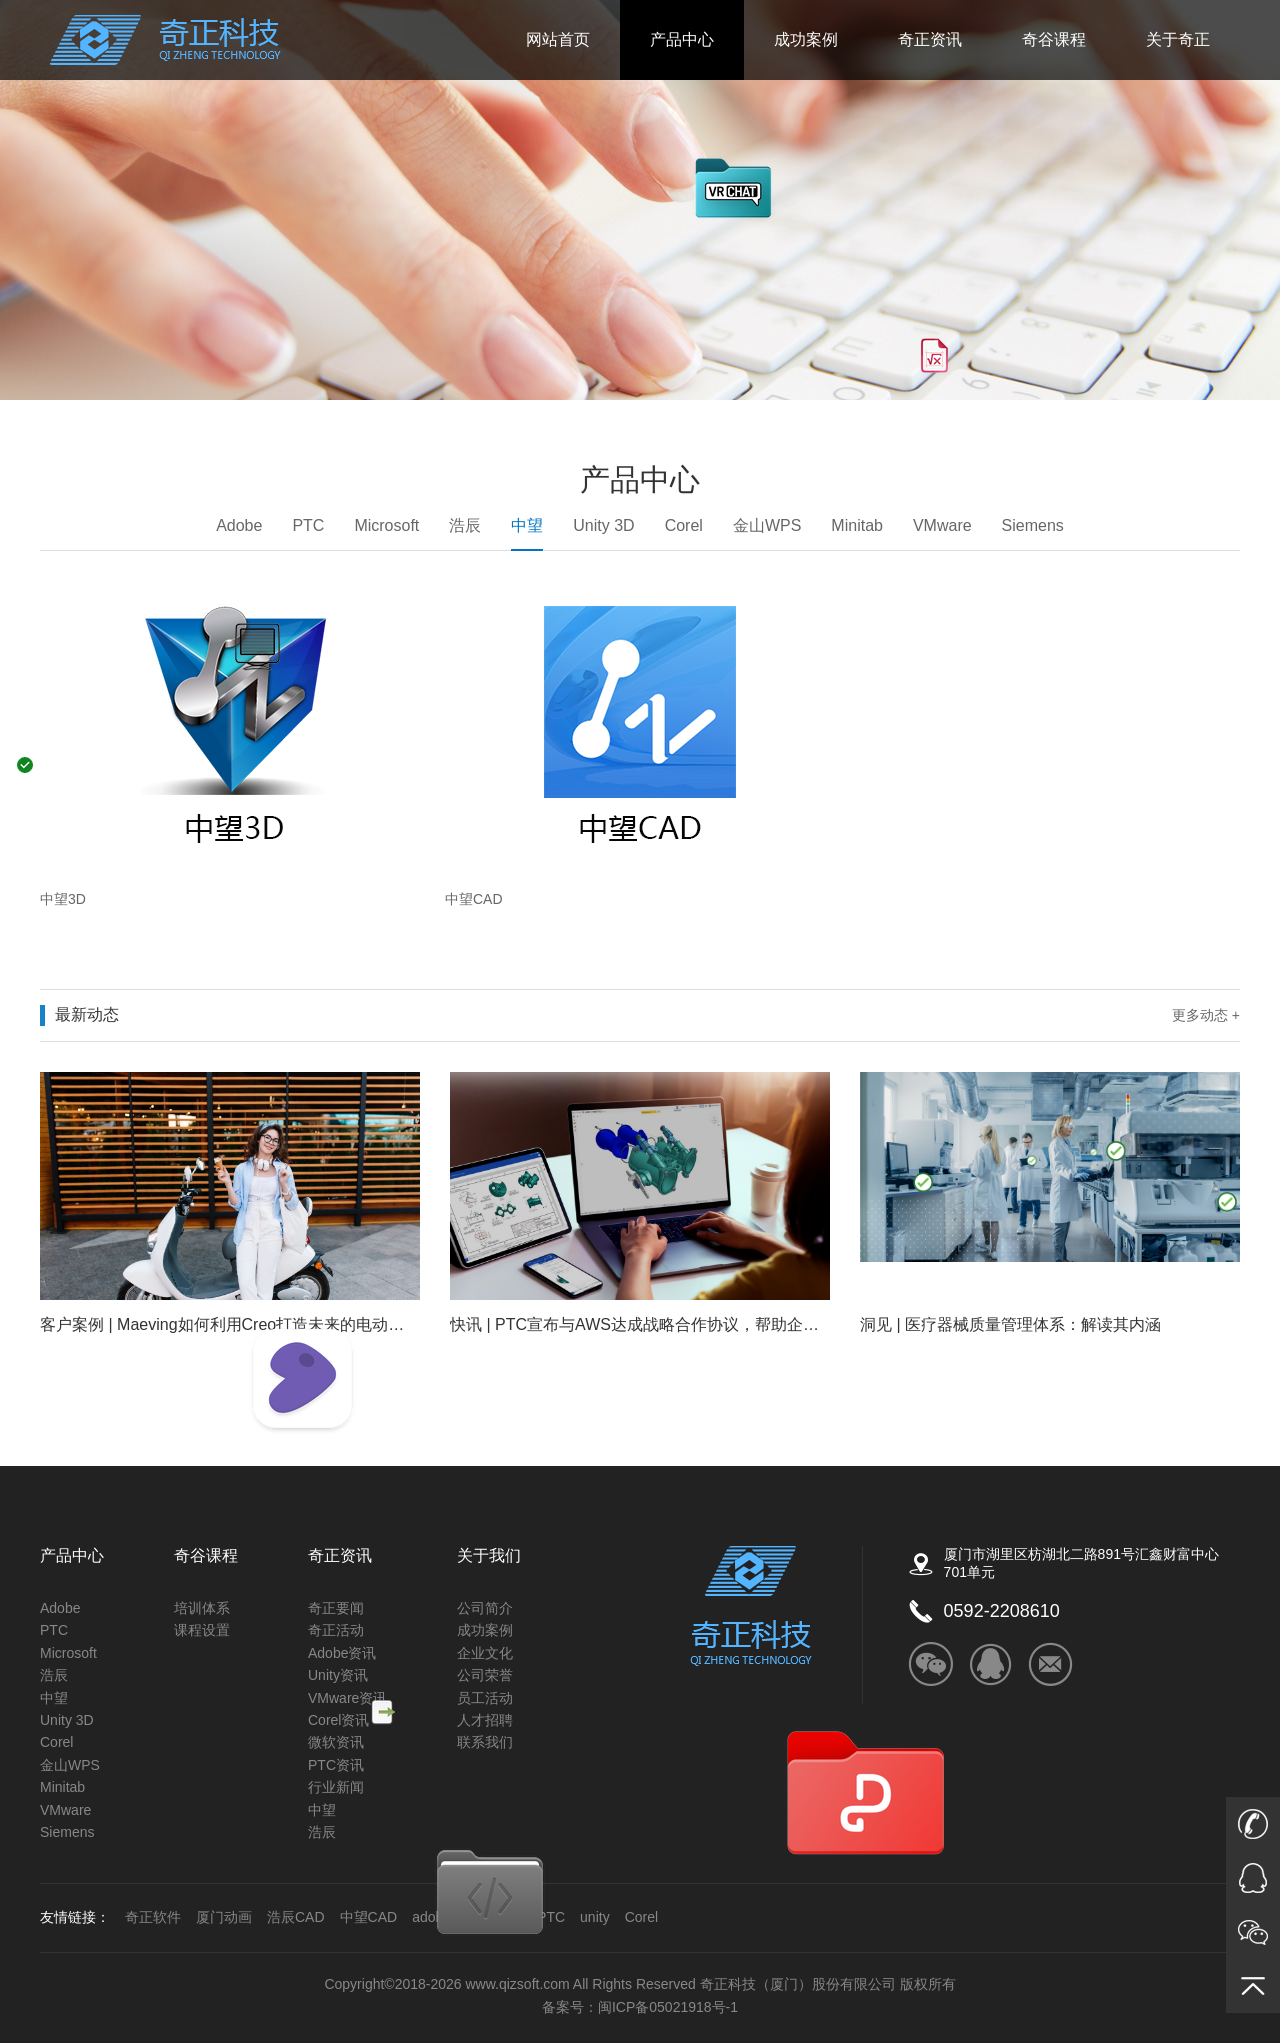 This screenshot has width=1280, height=2043. Describe the element at coordinates (934, 355) in the screenshot. I see `libreoffice math formula document file` at that location.